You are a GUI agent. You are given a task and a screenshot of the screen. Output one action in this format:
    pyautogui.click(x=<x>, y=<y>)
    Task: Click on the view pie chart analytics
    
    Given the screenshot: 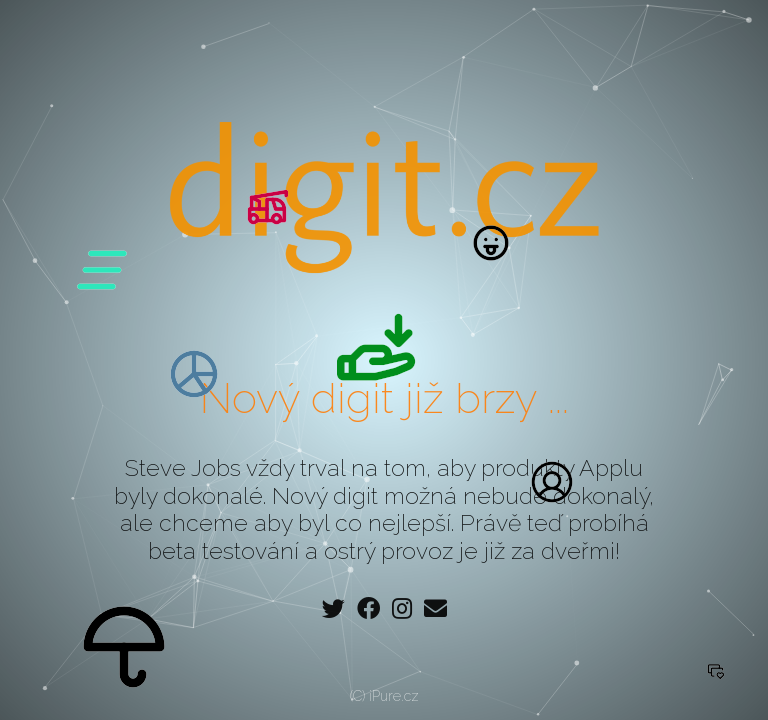 What is the action you would take?
    pyautogui.click(x=194, y=374)
    